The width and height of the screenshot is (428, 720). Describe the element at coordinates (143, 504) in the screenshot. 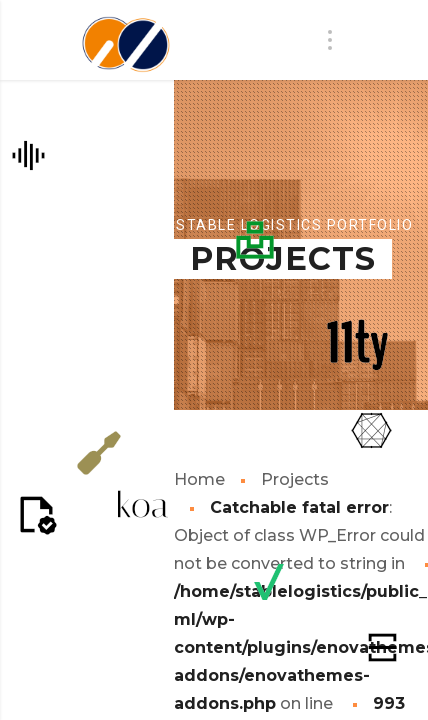

I see `navigate to the Koa framework homepage` at that location.